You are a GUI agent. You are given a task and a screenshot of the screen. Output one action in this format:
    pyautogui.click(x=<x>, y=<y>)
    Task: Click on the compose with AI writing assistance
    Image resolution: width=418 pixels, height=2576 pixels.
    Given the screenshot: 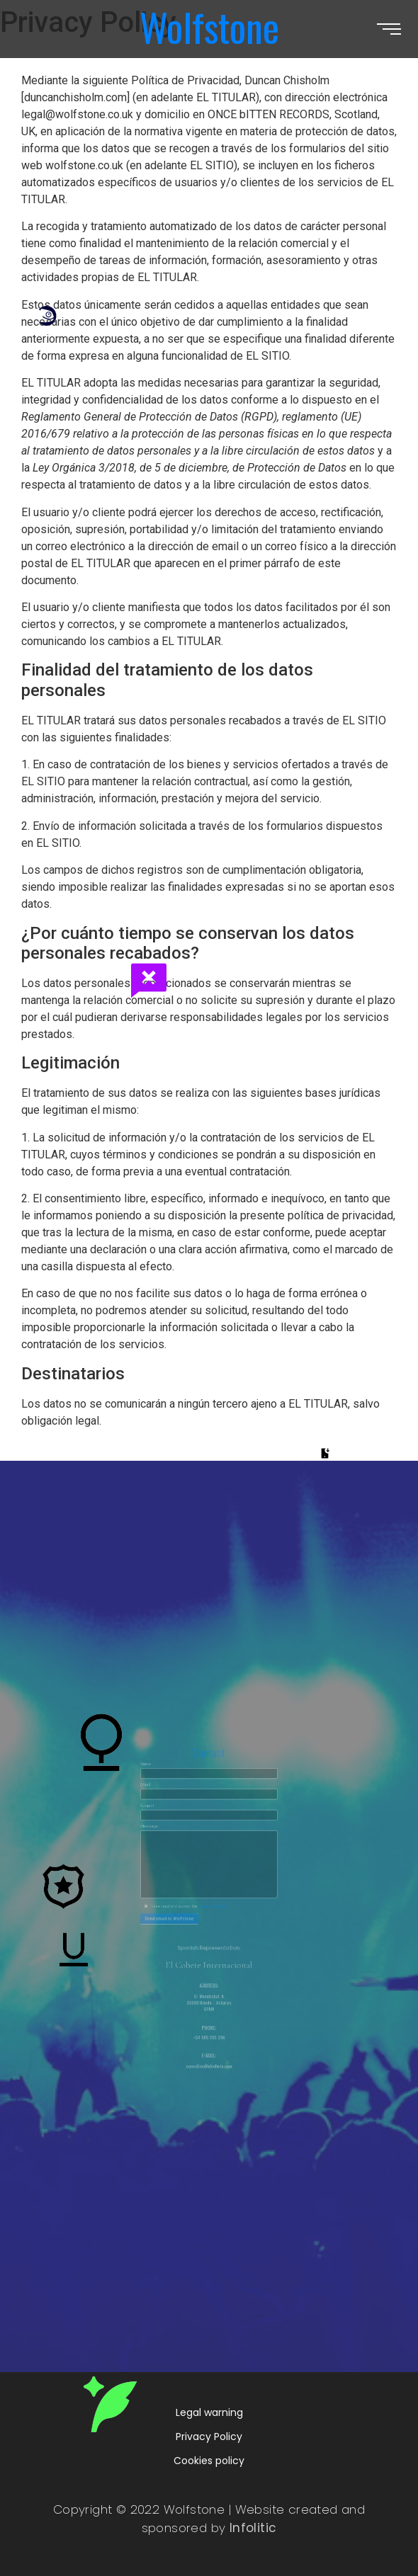 What is the action you would take?
    pyautogui.click(x=114, y=2407)
    